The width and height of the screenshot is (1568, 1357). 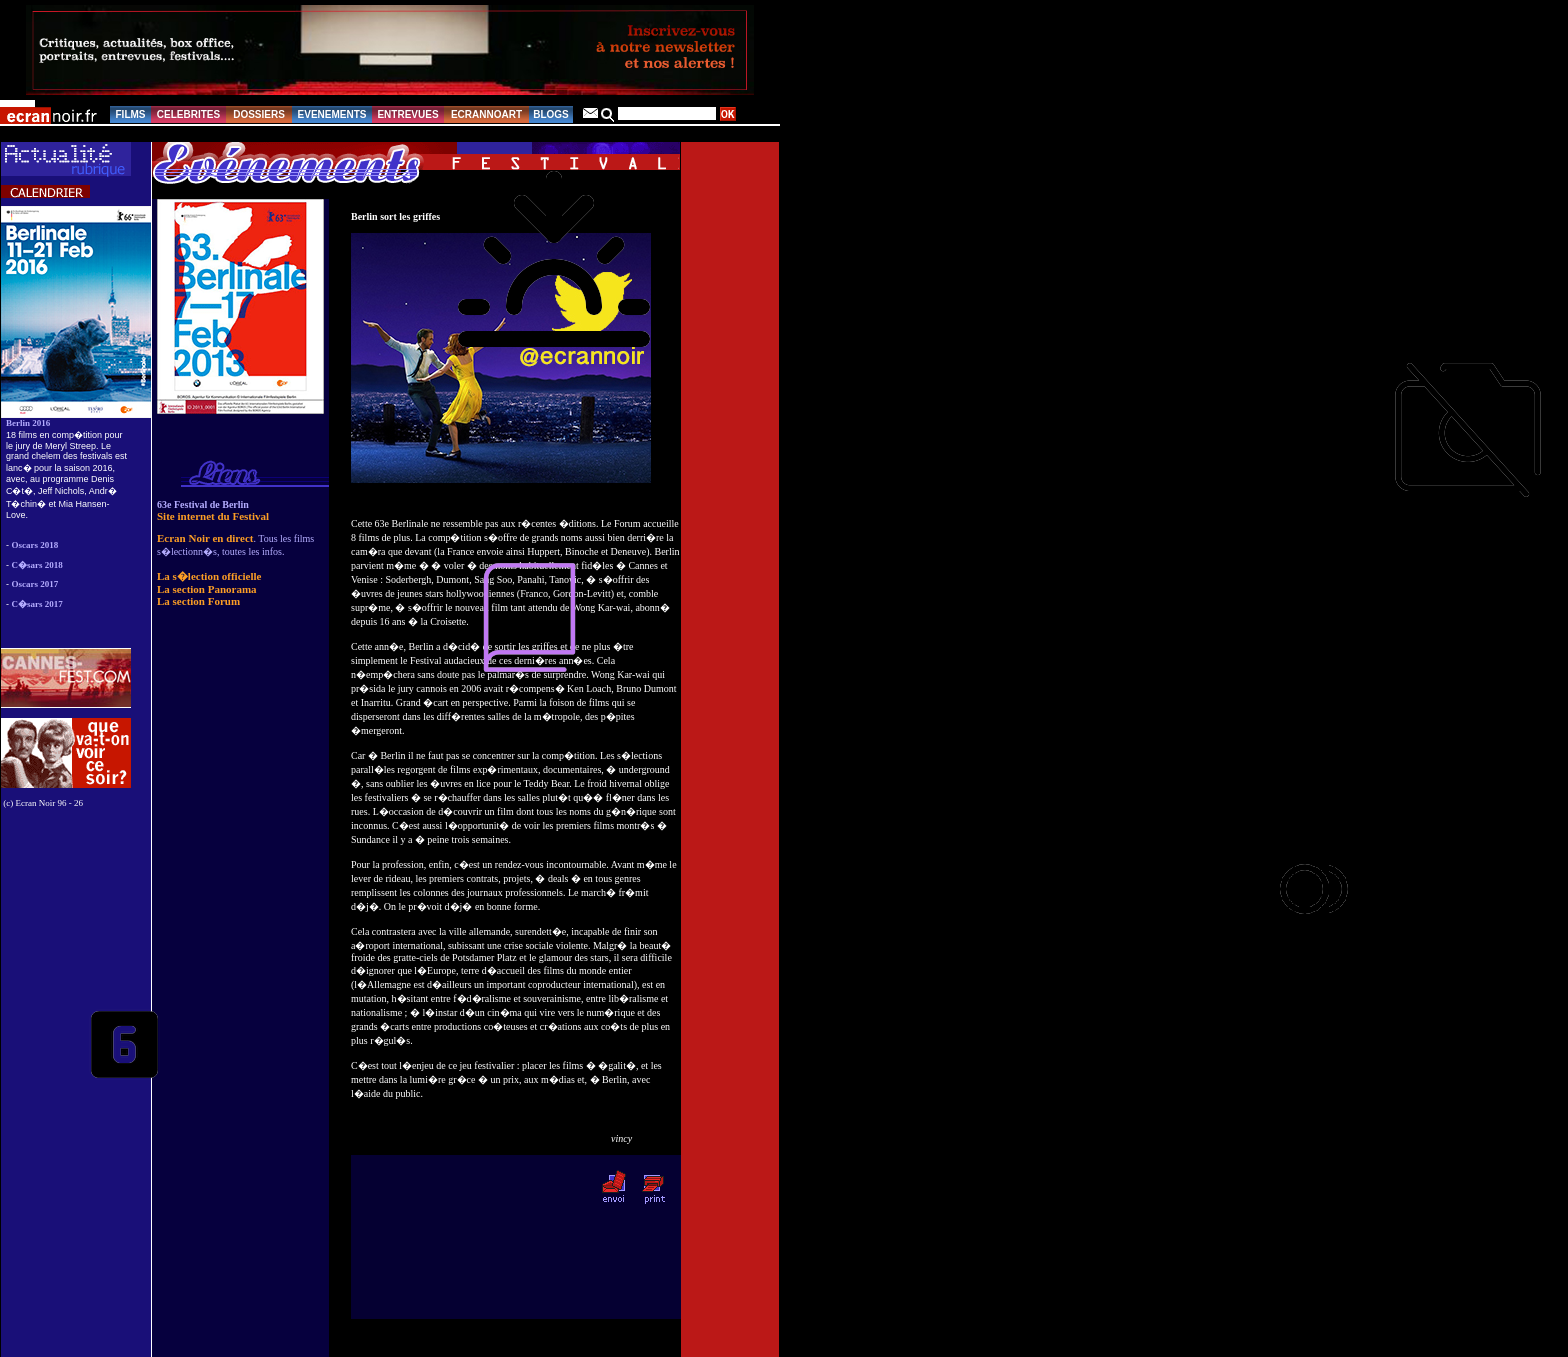 What do you see at coordinates (124, 1044) in the screenshot?
I see `select option 6 from a numbered list` at bounding box center [124, 1044].